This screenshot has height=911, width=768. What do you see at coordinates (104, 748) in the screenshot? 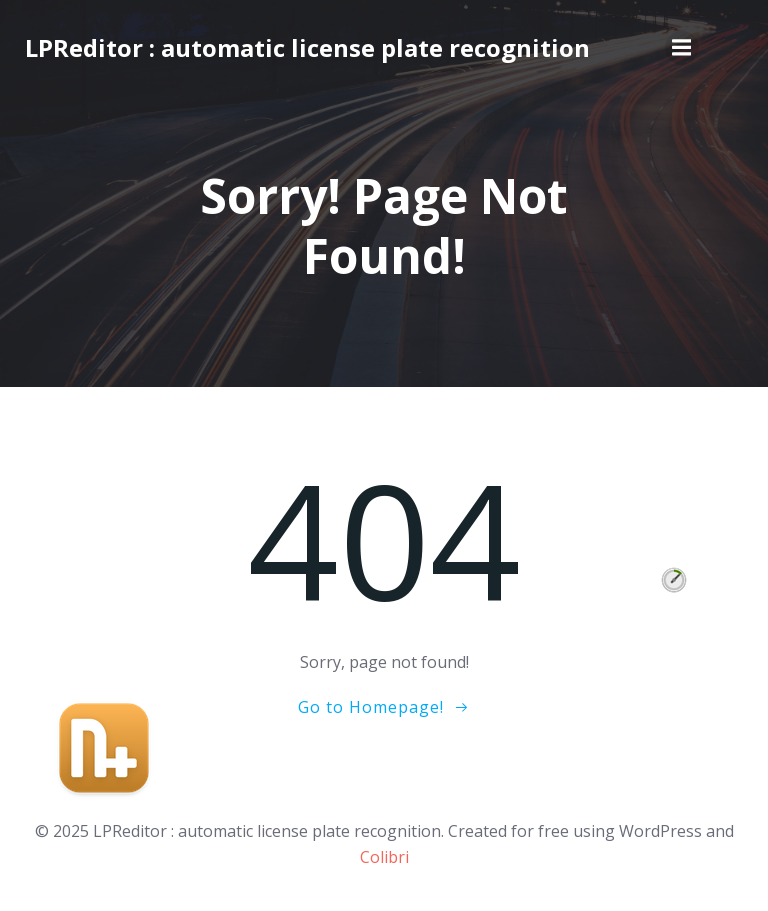
I see `open nicotine+ peer-to-peer file sharing client` at bounding box center [104, 748].